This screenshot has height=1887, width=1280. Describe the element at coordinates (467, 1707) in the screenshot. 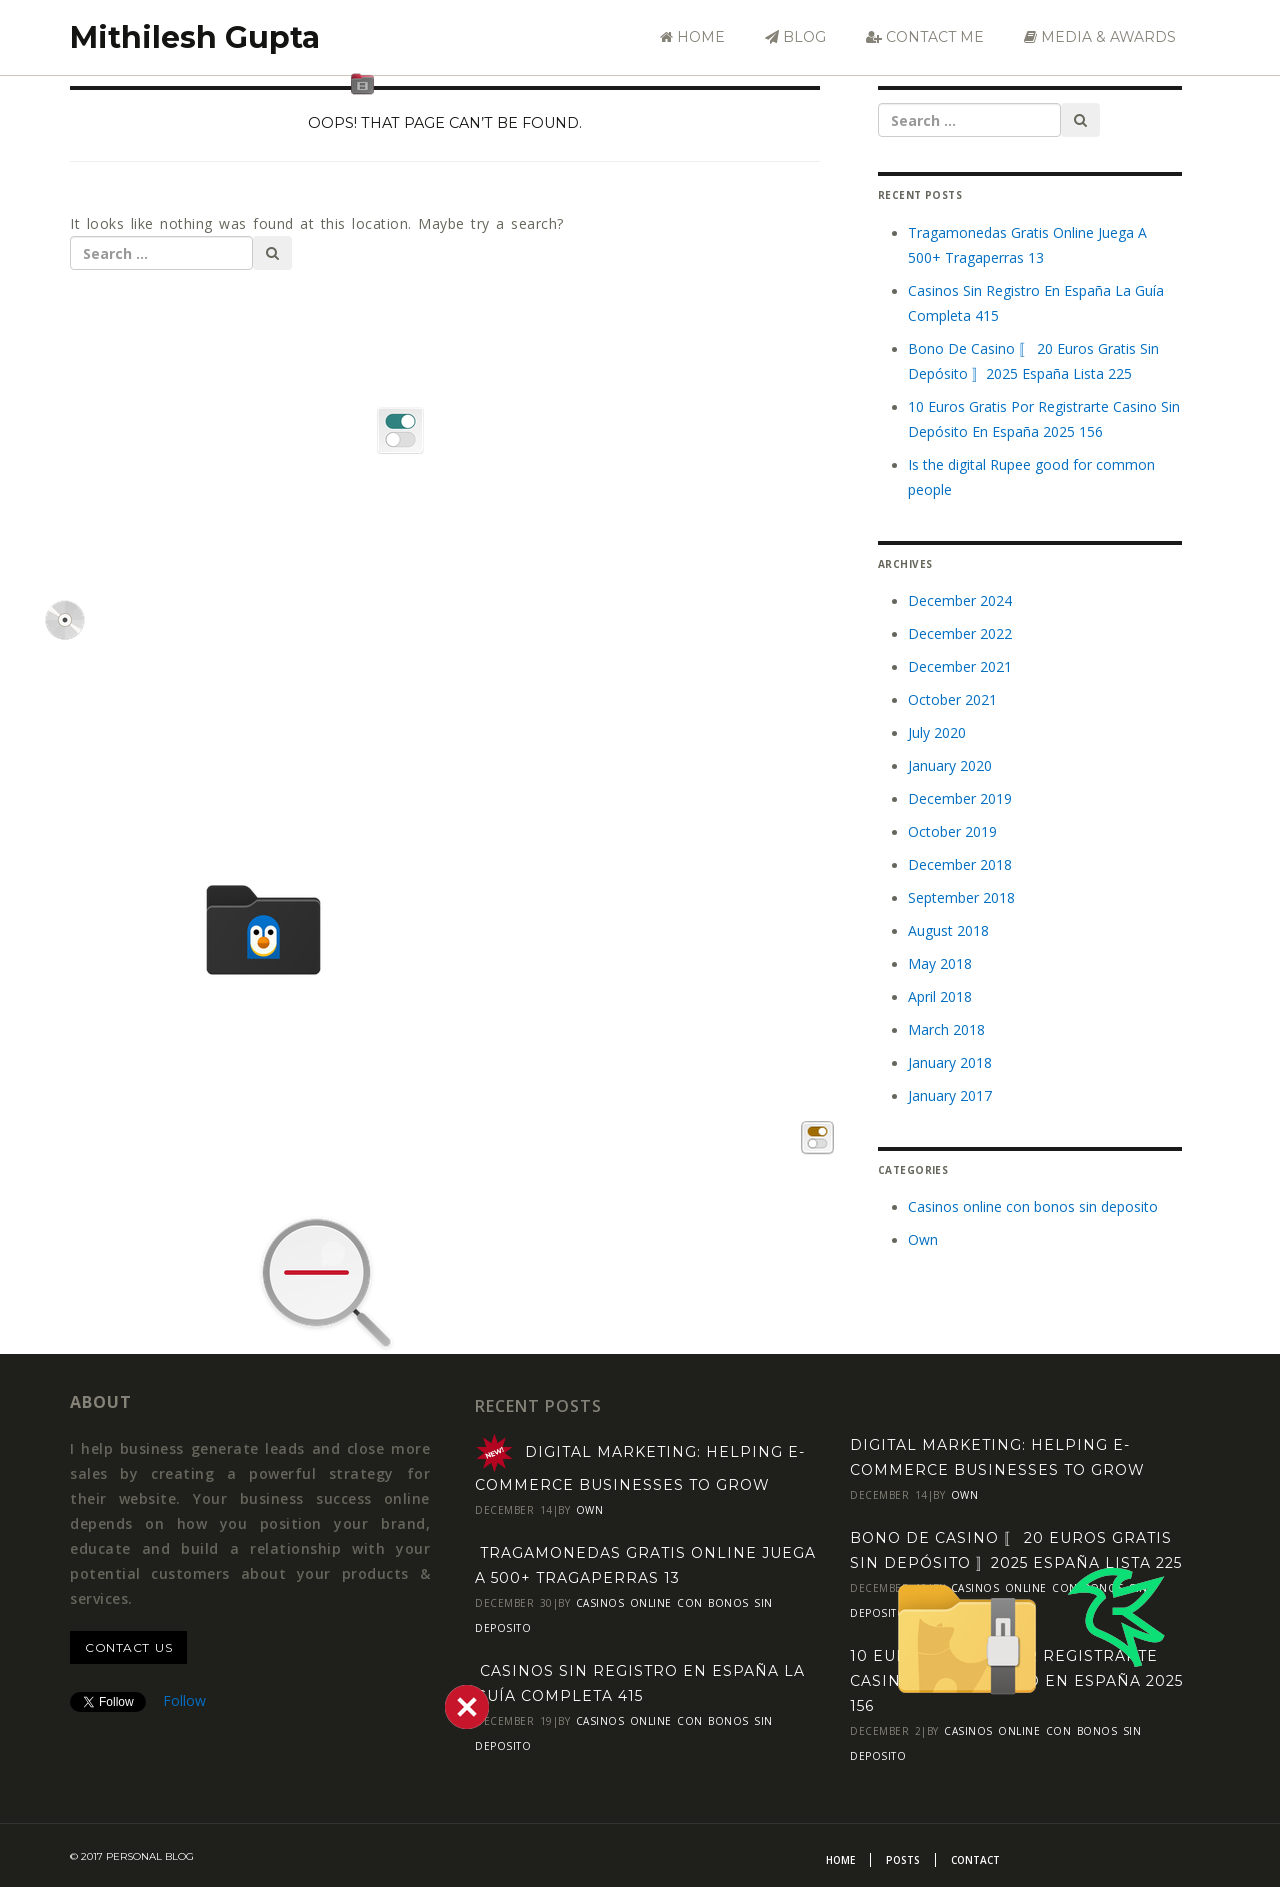

I see `close the current window or dialog` at that location.